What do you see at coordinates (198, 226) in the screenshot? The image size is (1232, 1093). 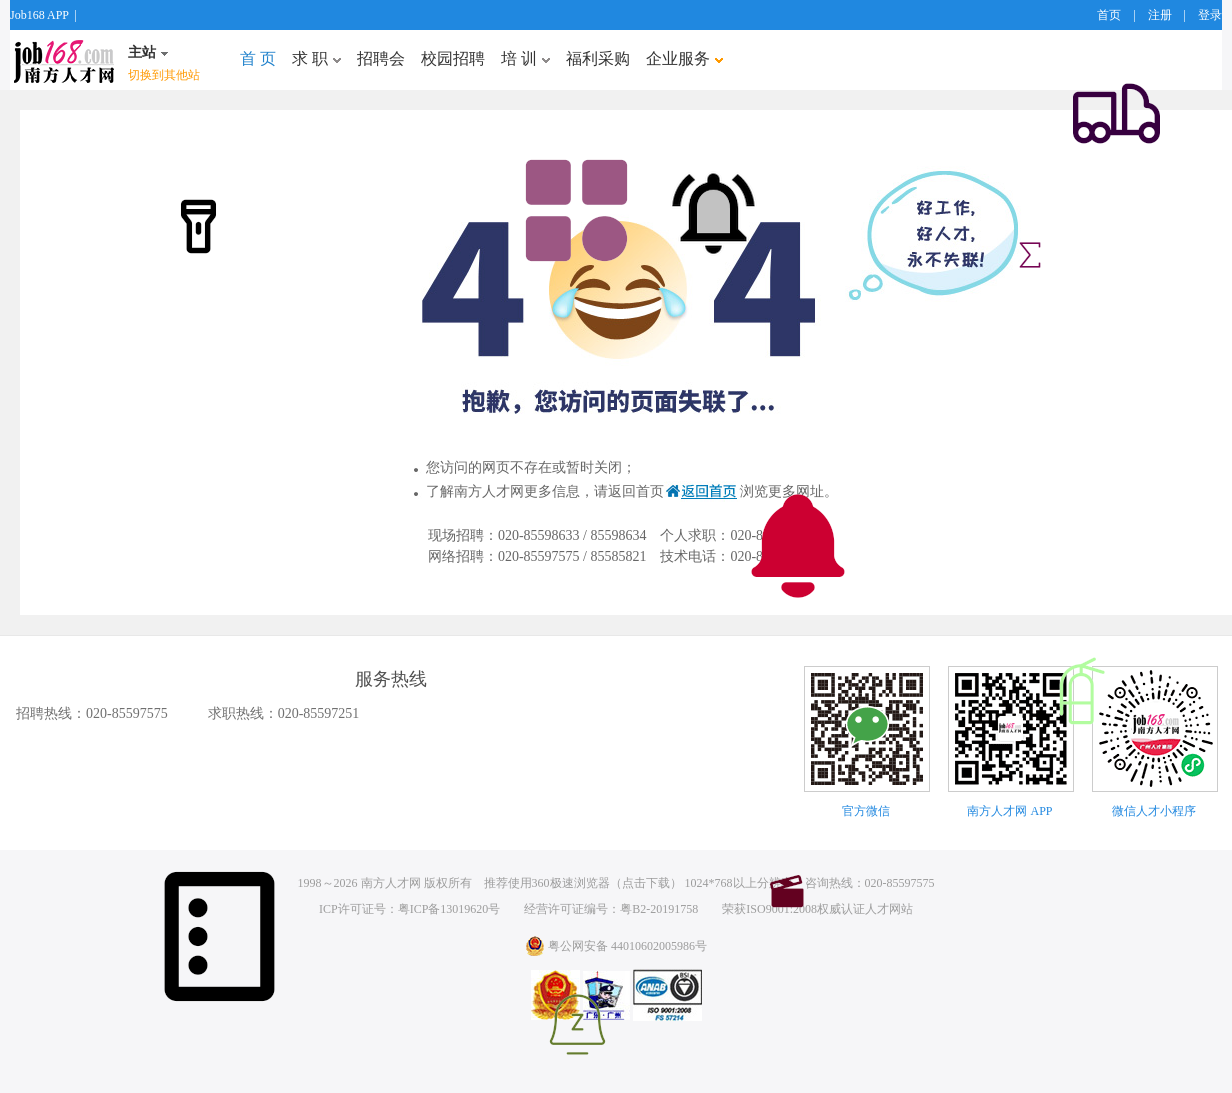 I see `toggle flashlight on or off` at bounding box center [198, 226].